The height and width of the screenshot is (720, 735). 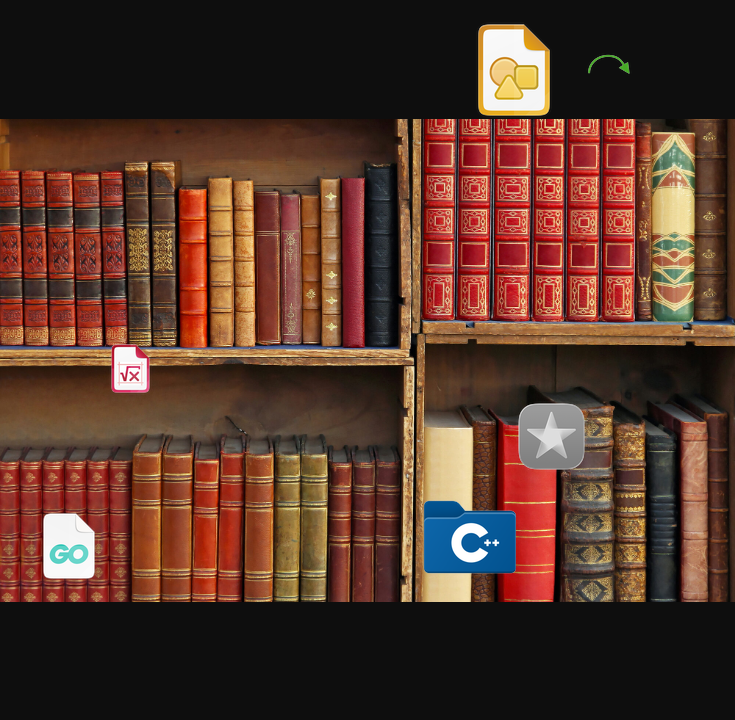 What do you see at coordinates (514, 70) in the screenshot?
I see `libreoffice draw template file` at bounding box center [514, 70].